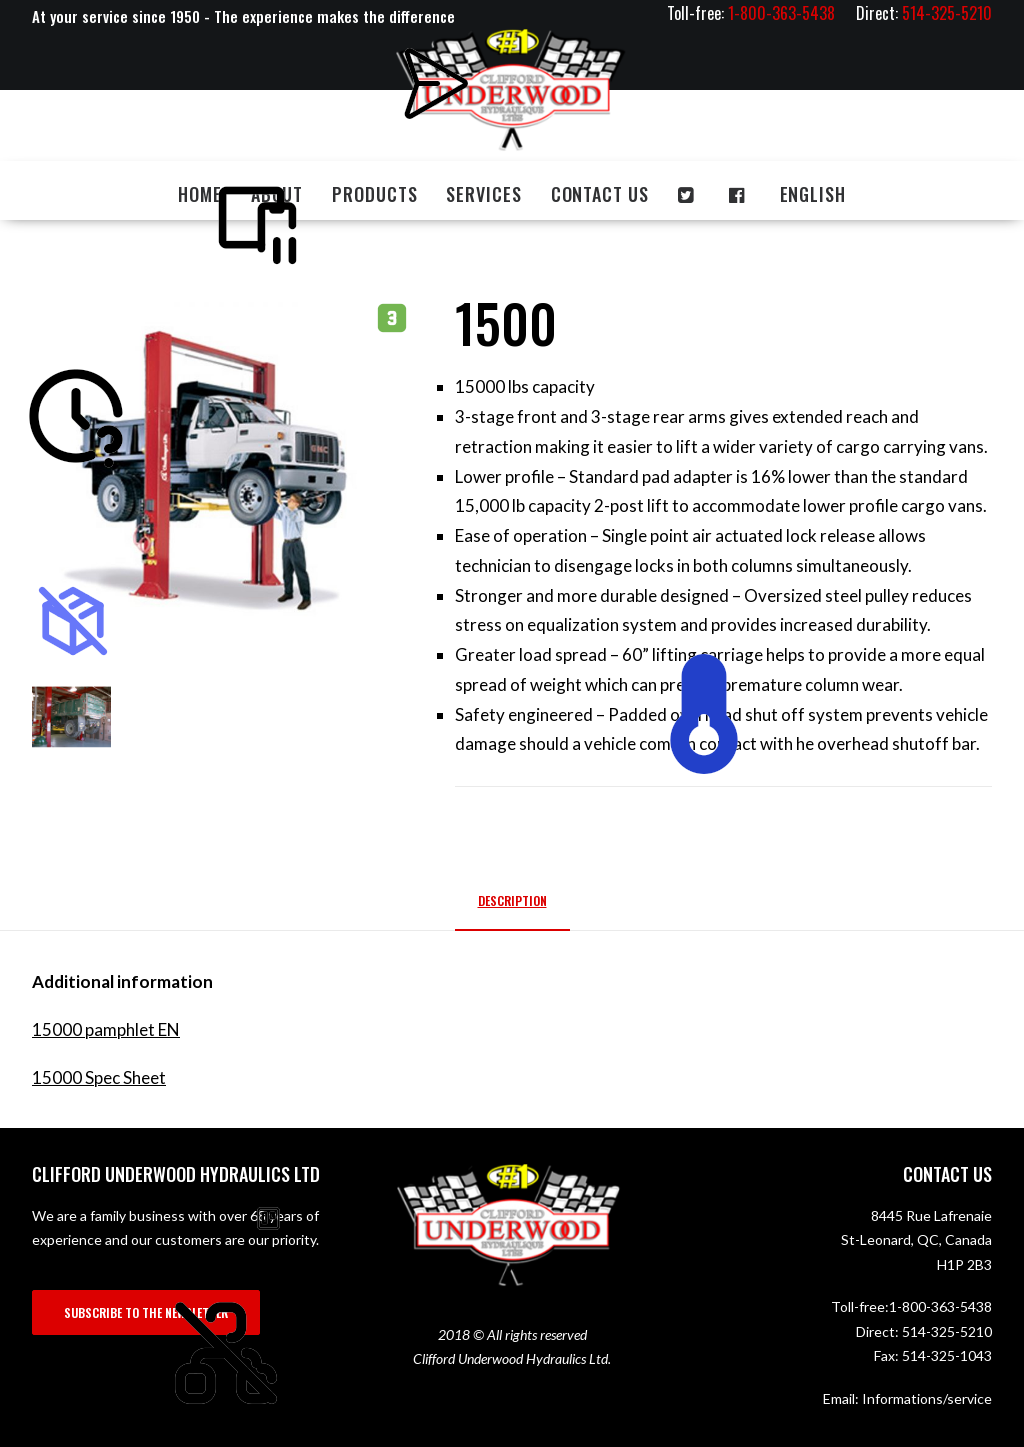 The width and height of the screenshot is (1024, 1447). I want to click on open trello app, so click(268, 1218).